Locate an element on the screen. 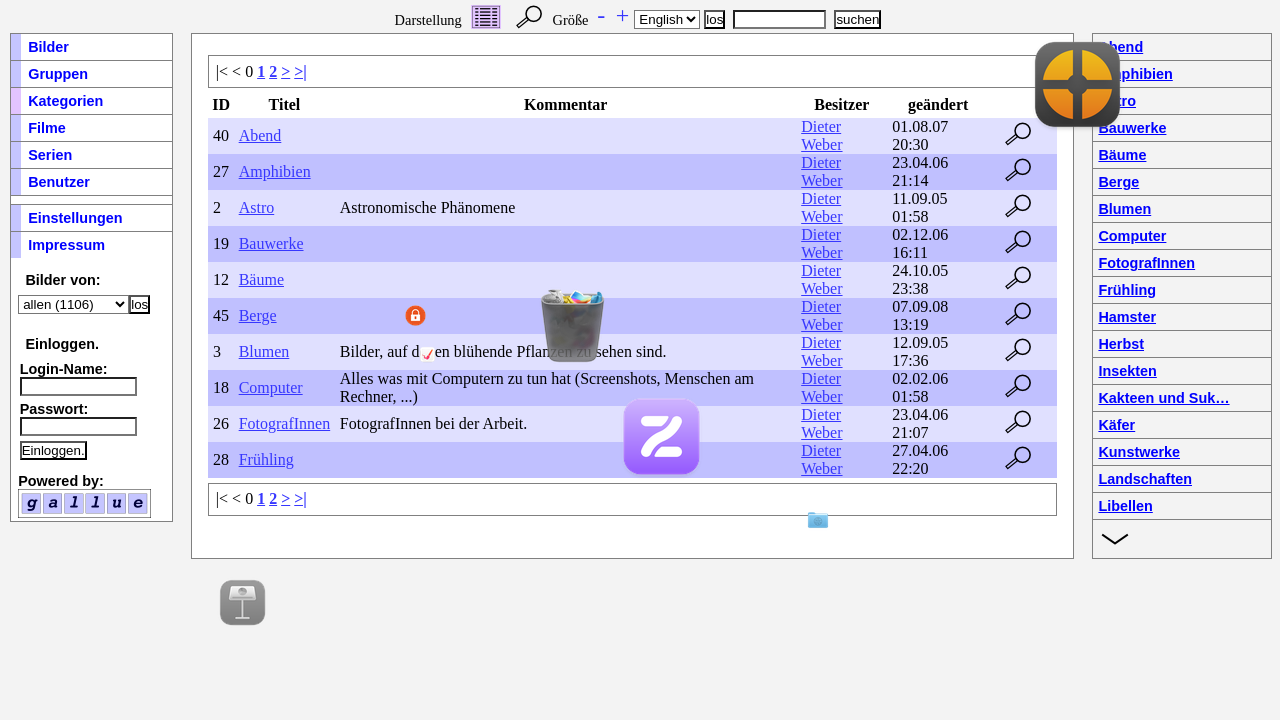  indicates a file or folder is read-only is located at coordinates (415, 315).